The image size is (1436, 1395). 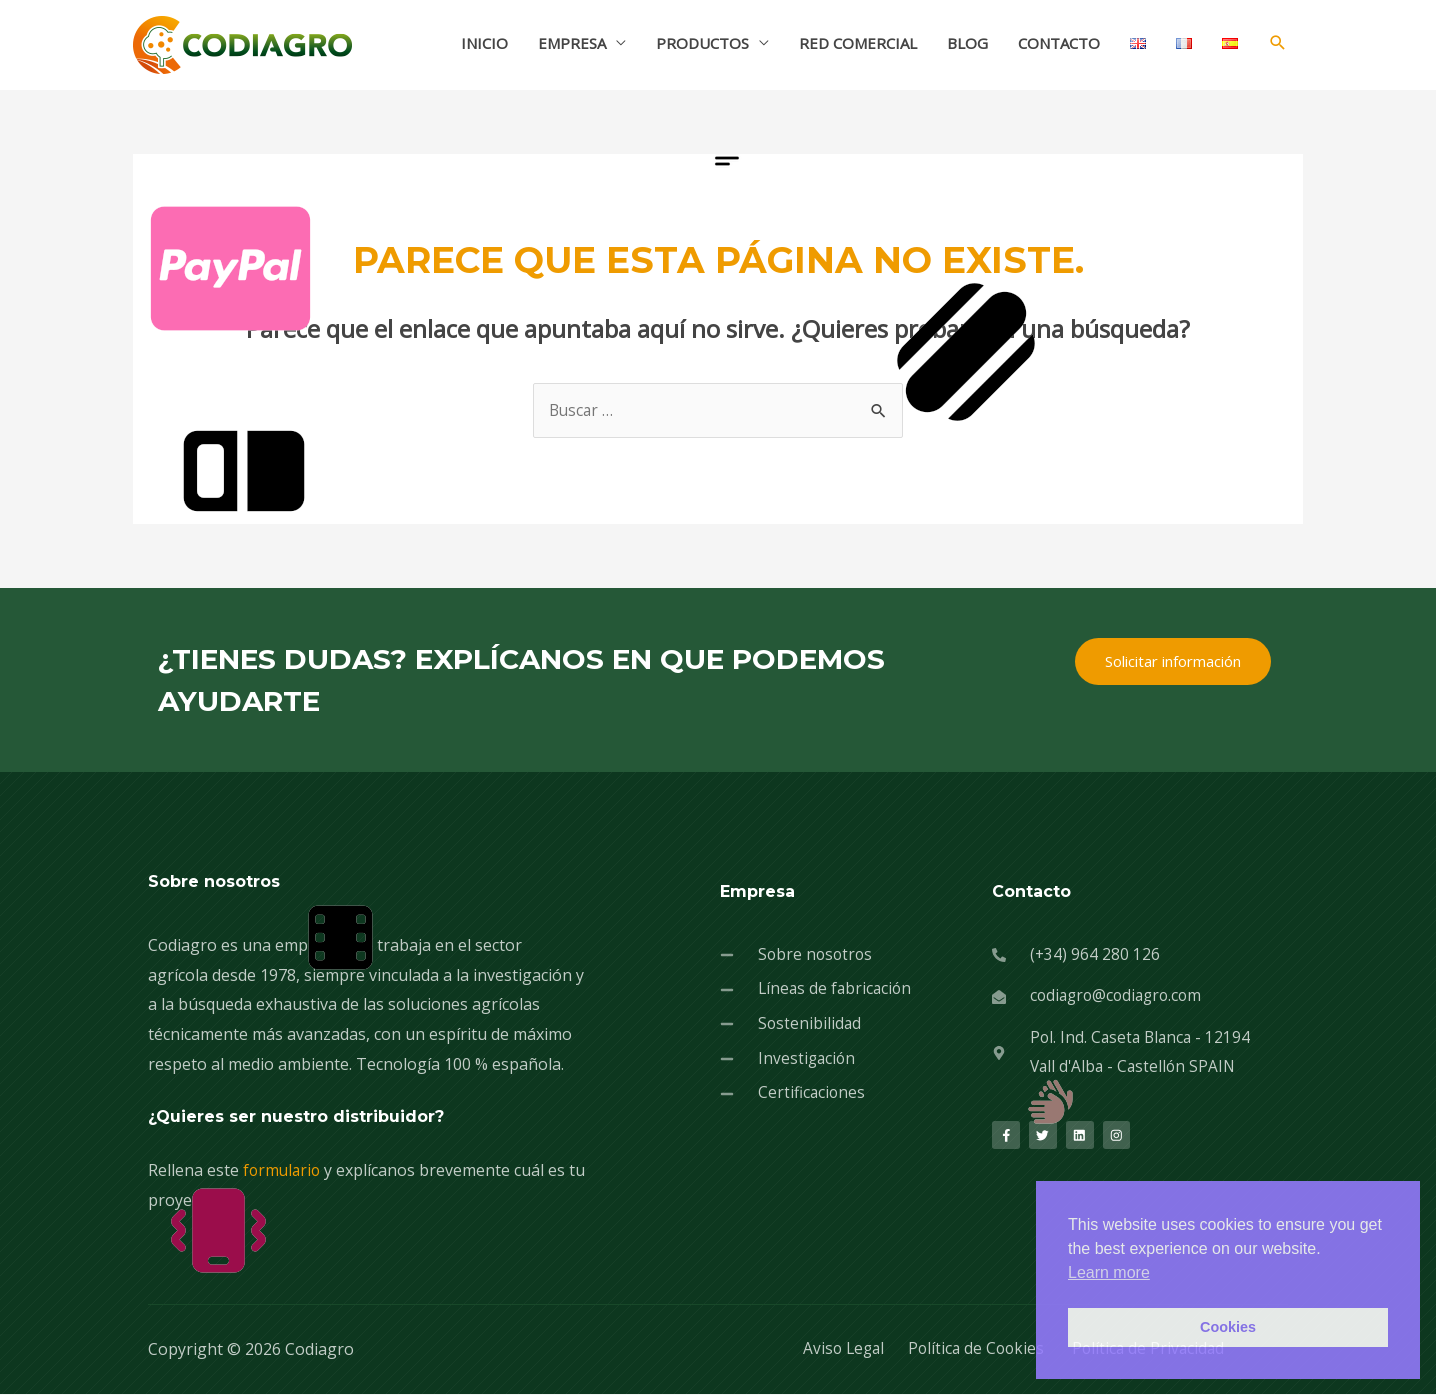 I want to click on food category or restaurant section, so click(x=966, y=352).